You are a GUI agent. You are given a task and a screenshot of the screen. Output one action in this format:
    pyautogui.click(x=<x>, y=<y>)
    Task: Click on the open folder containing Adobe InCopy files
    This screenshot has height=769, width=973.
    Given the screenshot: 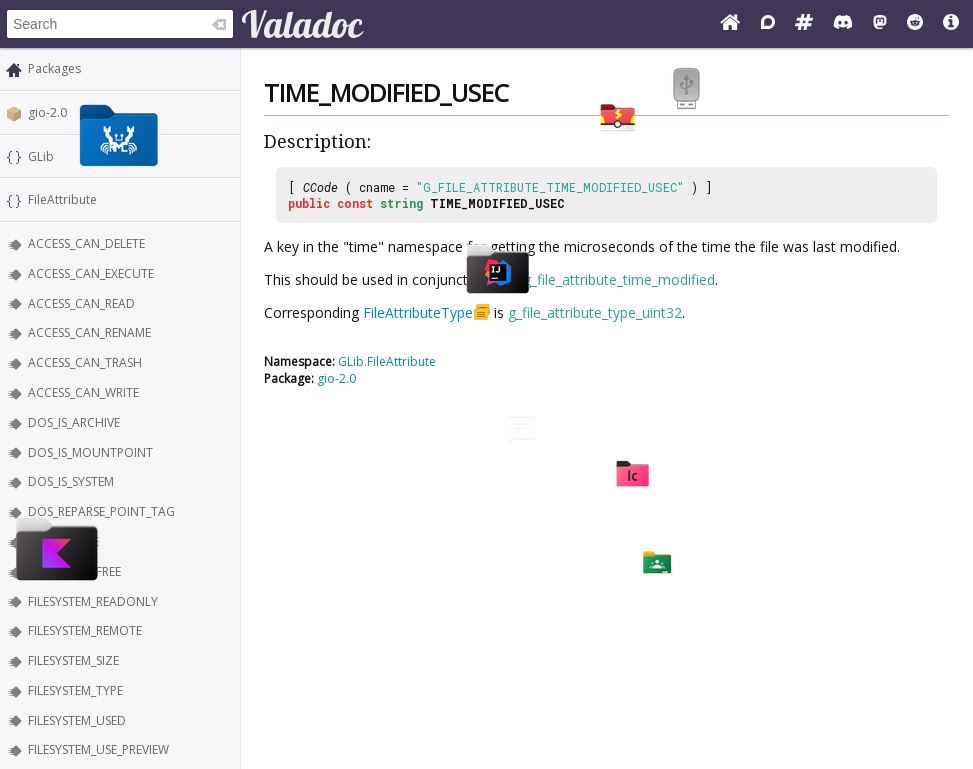 What is the action you would take?
    pyautogui.click(x=632, y=474)
    